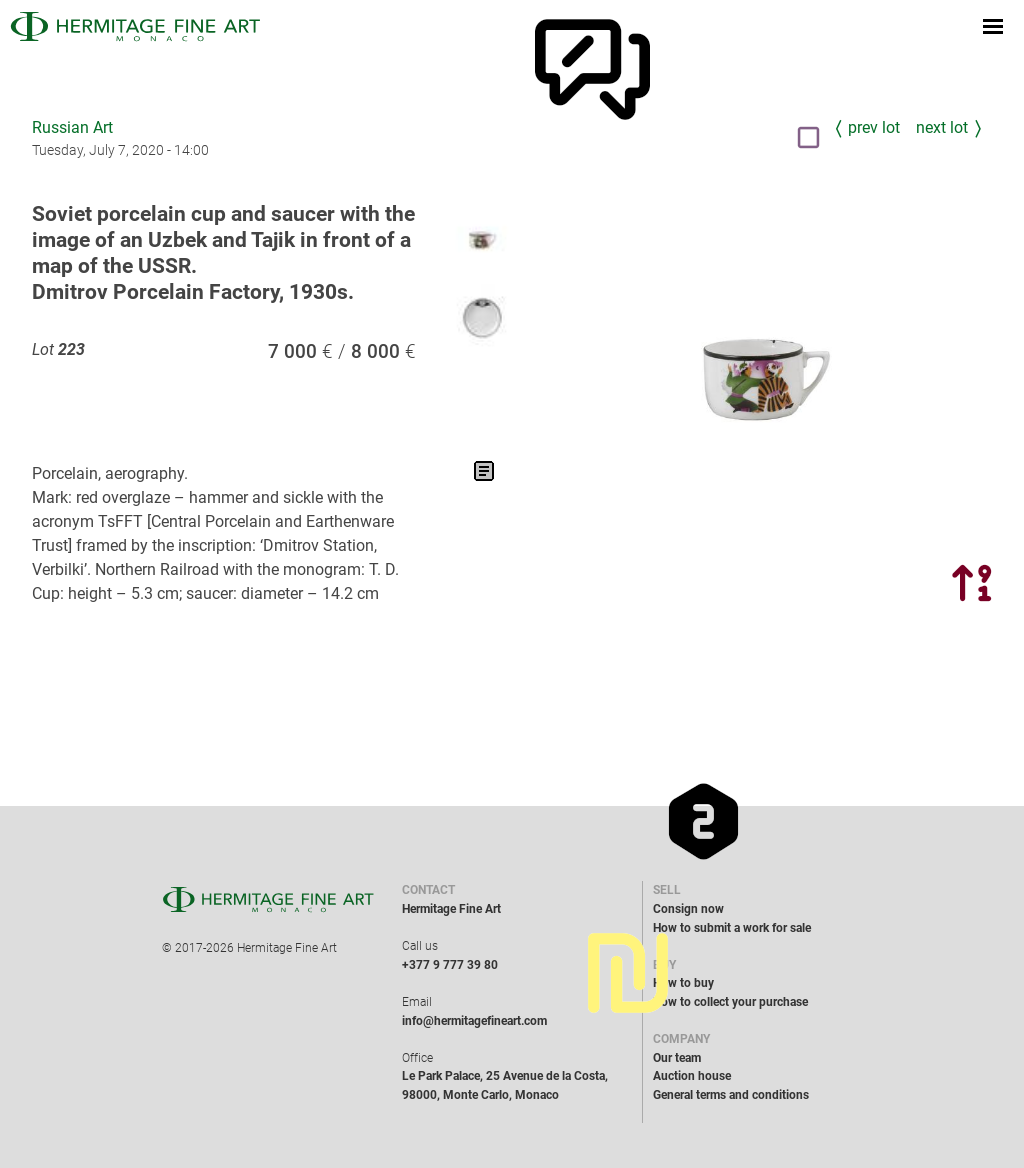  I want to click on indicates a duplicate discussion thread, so click(592, 69).